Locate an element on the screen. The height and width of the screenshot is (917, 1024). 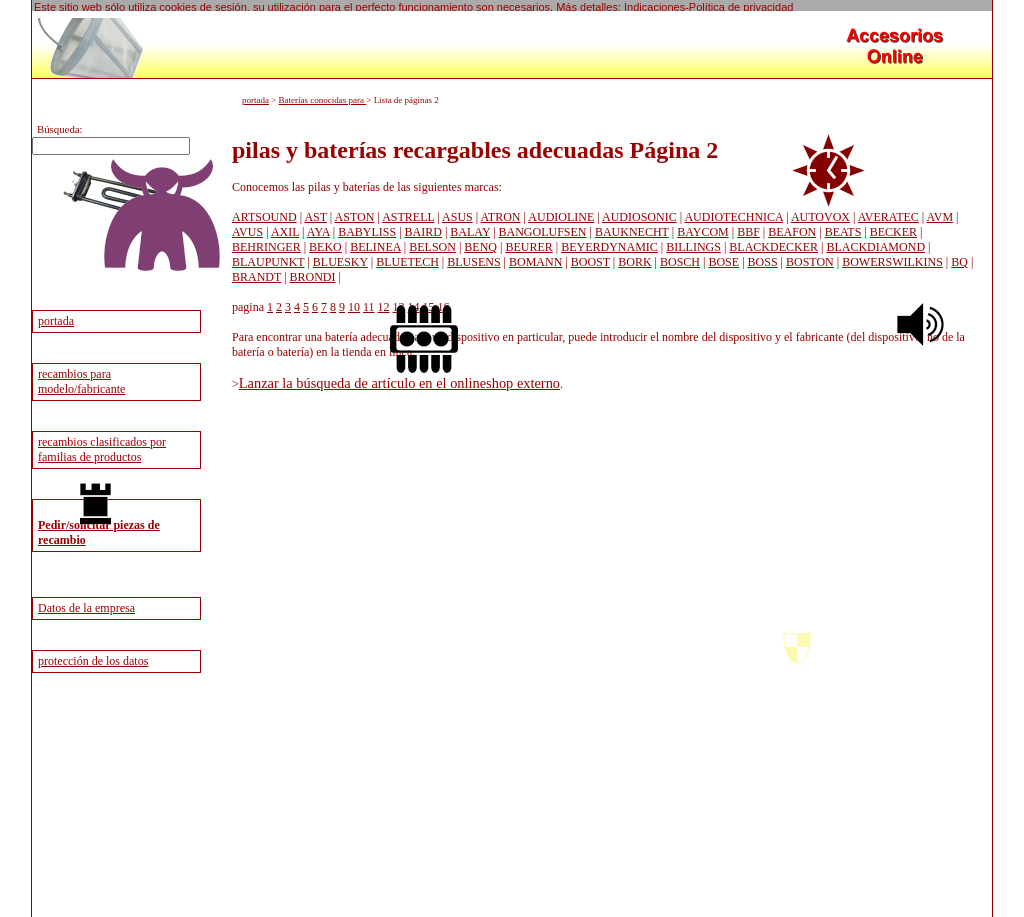
play chess or access chess game is located at coordinates (95, 500).